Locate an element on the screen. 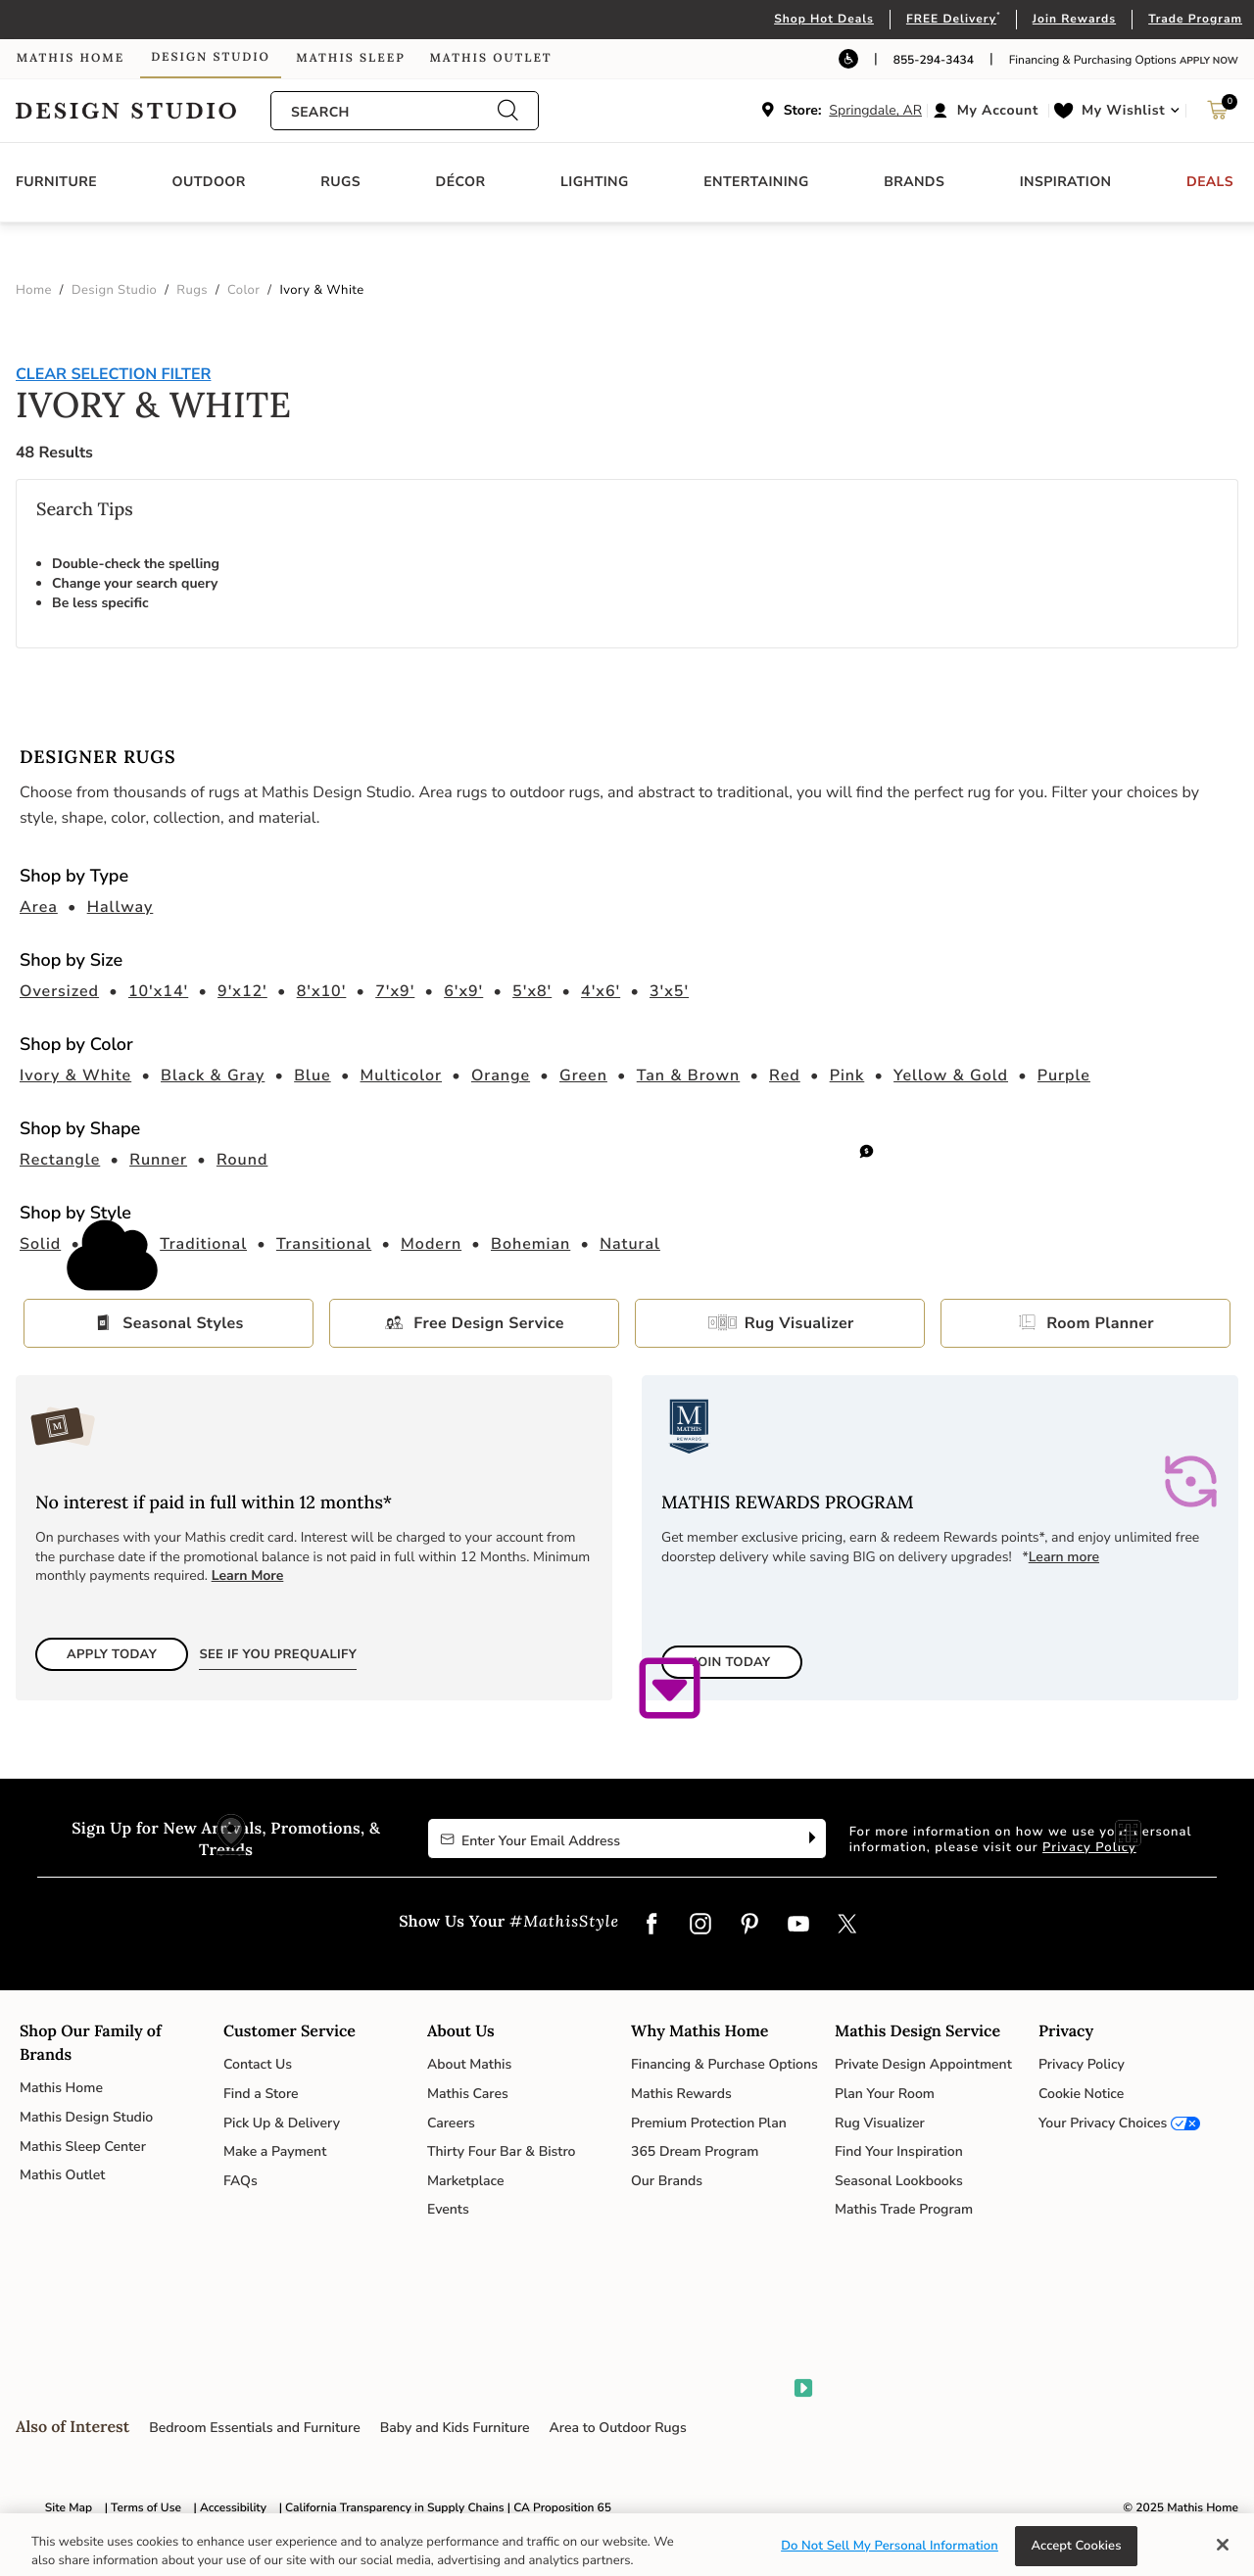 The width and height of the screenshot is (1254, 2576). refresh or sync with status indicator is located at coordinates (1190, 1481).